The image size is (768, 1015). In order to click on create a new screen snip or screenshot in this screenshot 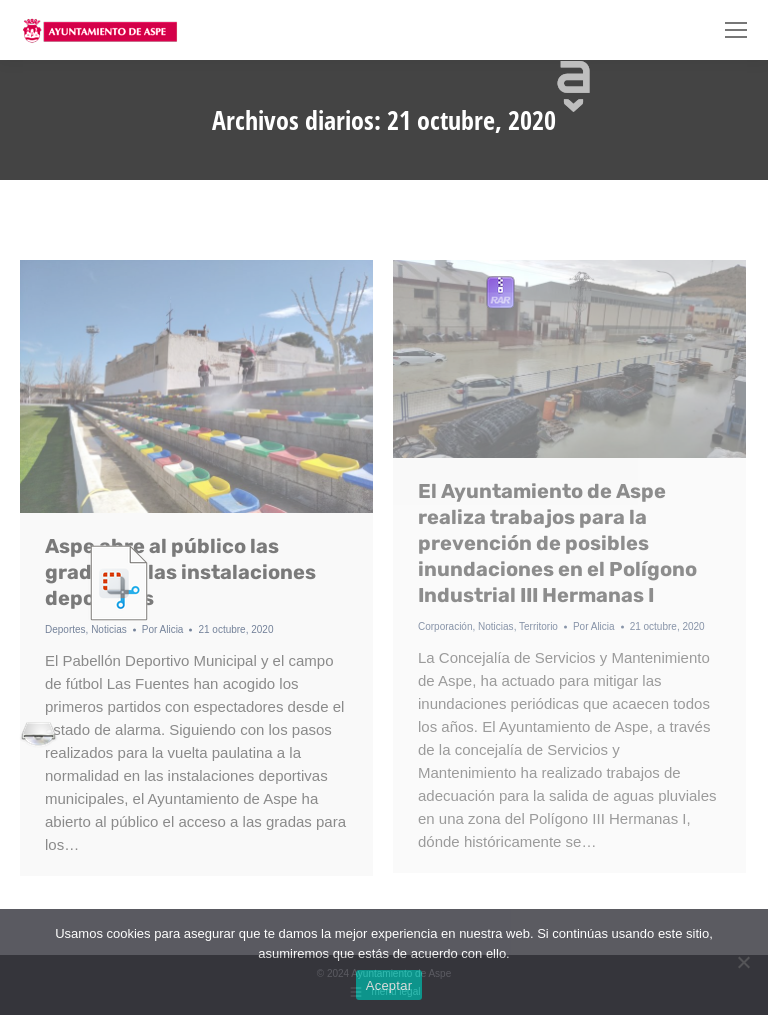, I will do `click(119, 583)`.